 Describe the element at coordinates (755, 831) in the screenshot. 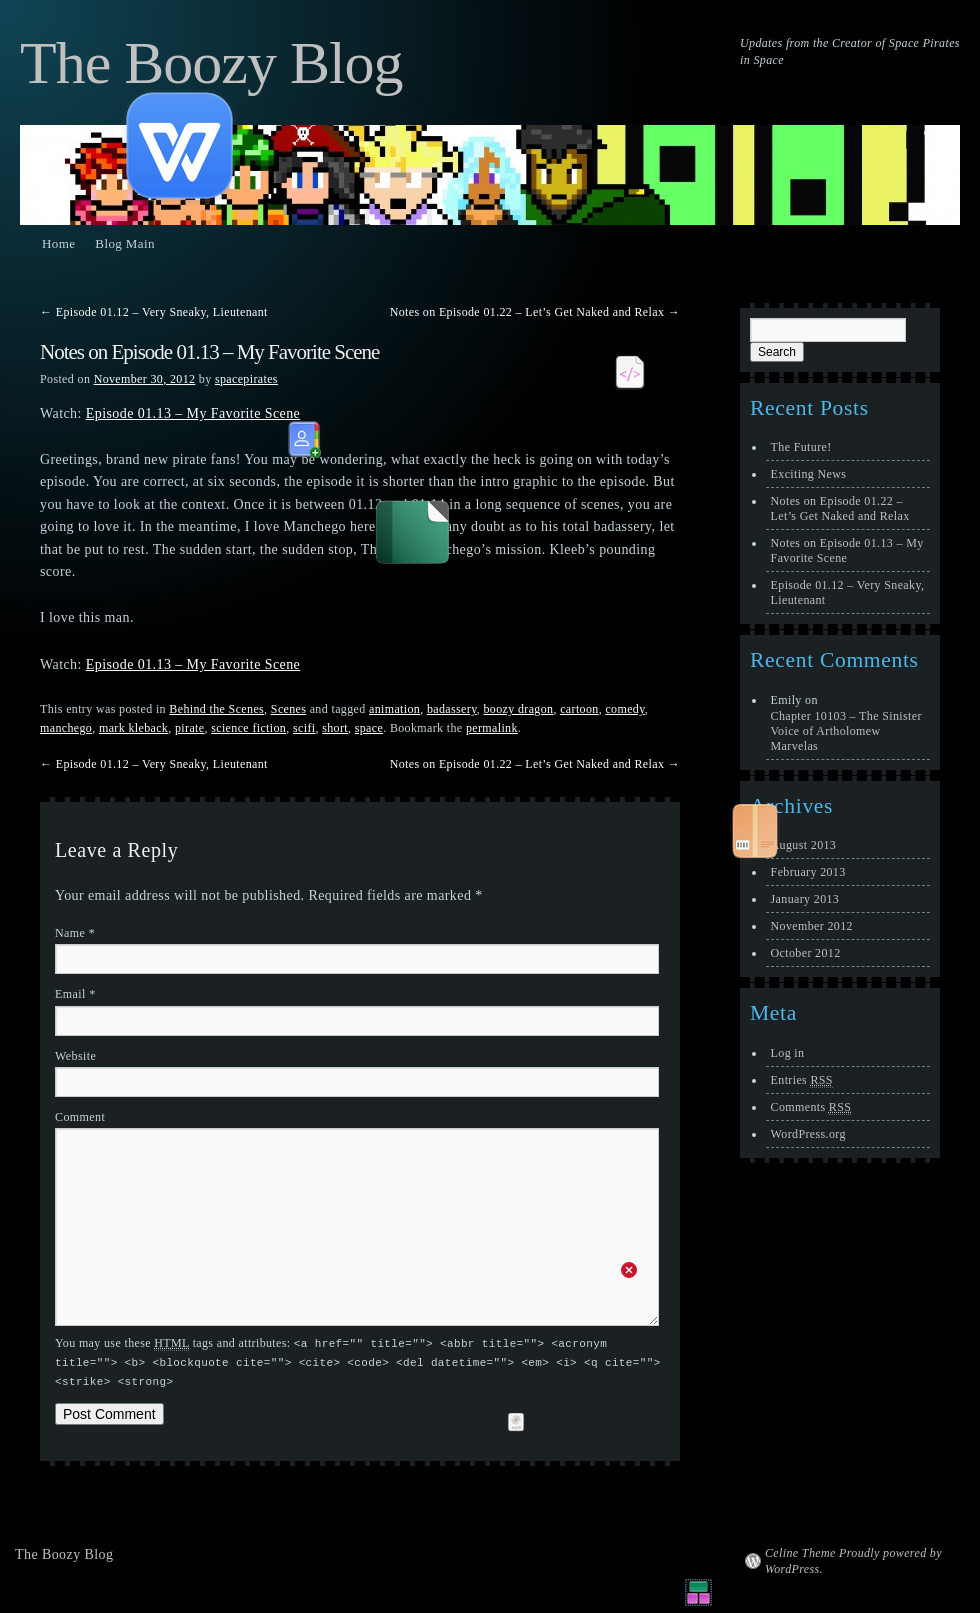

I see `compressed archive file type indicator` at that location.